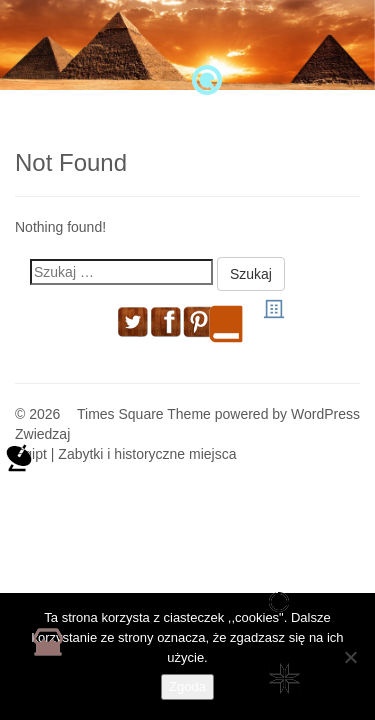 Image resolution: width=375 pixels, height=720 pixels. I want to click on view analytics or statistics, so click(279, 602).